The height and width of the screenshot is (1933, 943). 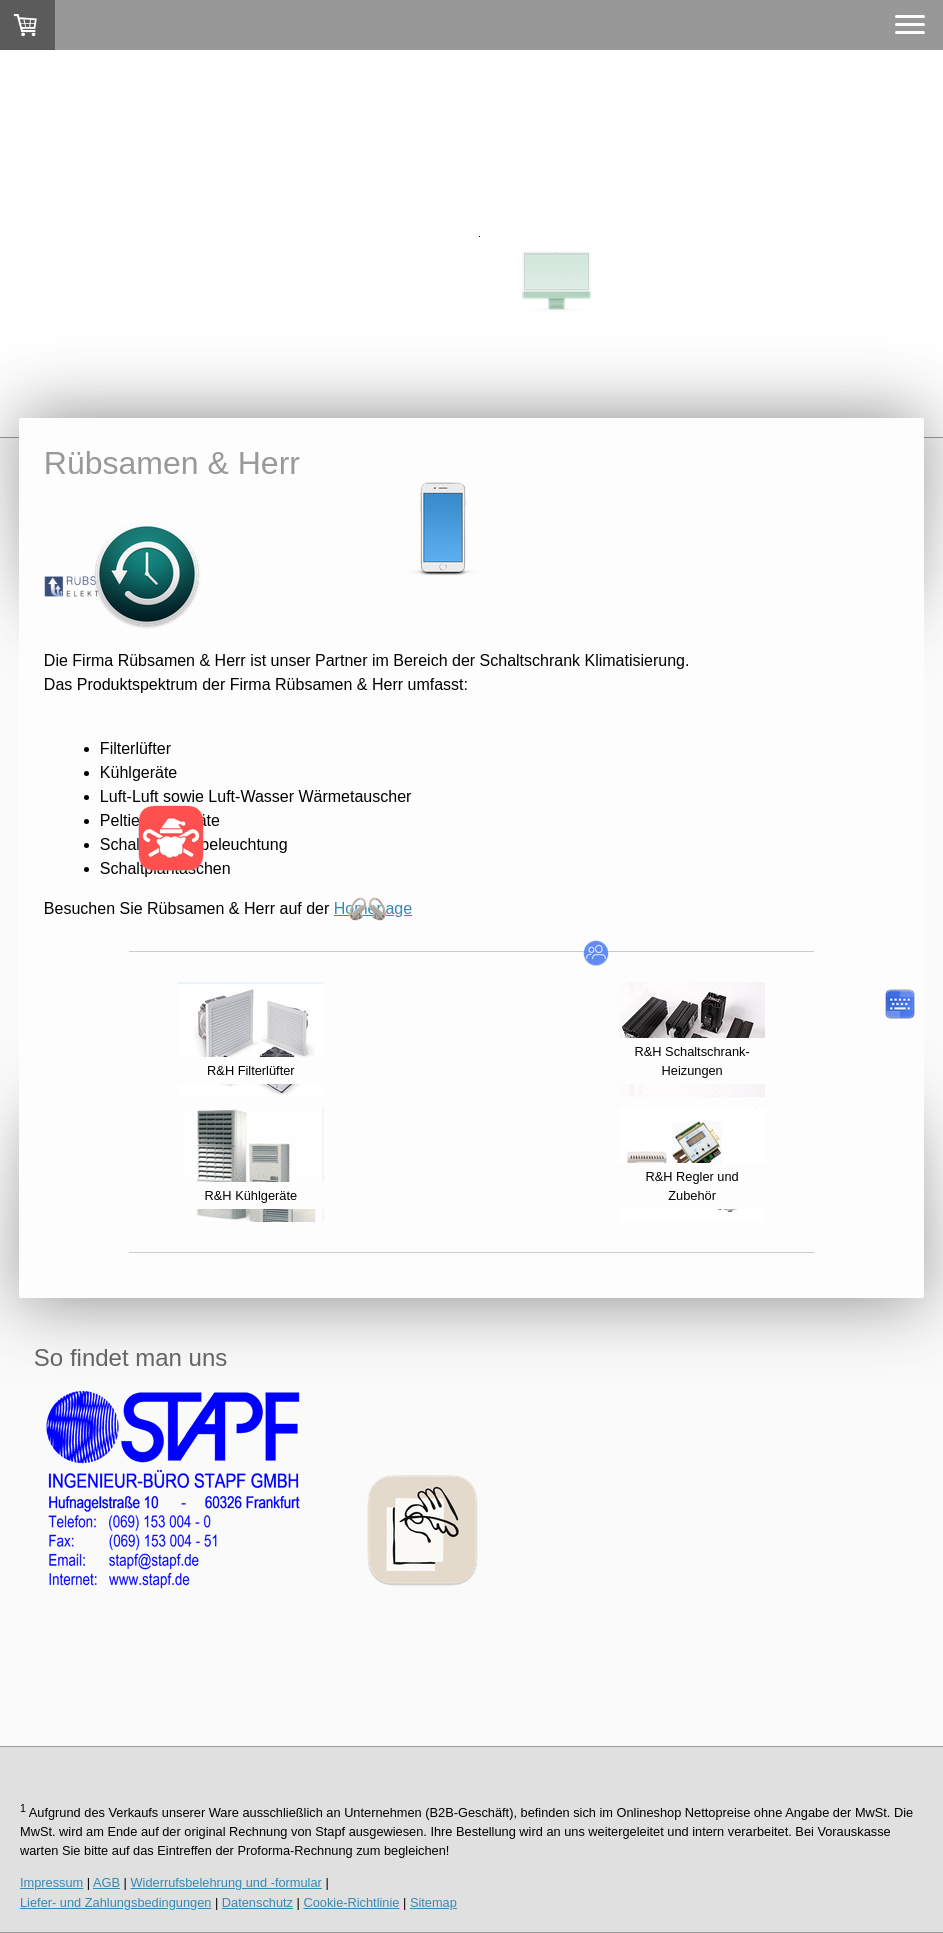 I want to click on indicates a connected iPhone device, so click(x=443, y=529).